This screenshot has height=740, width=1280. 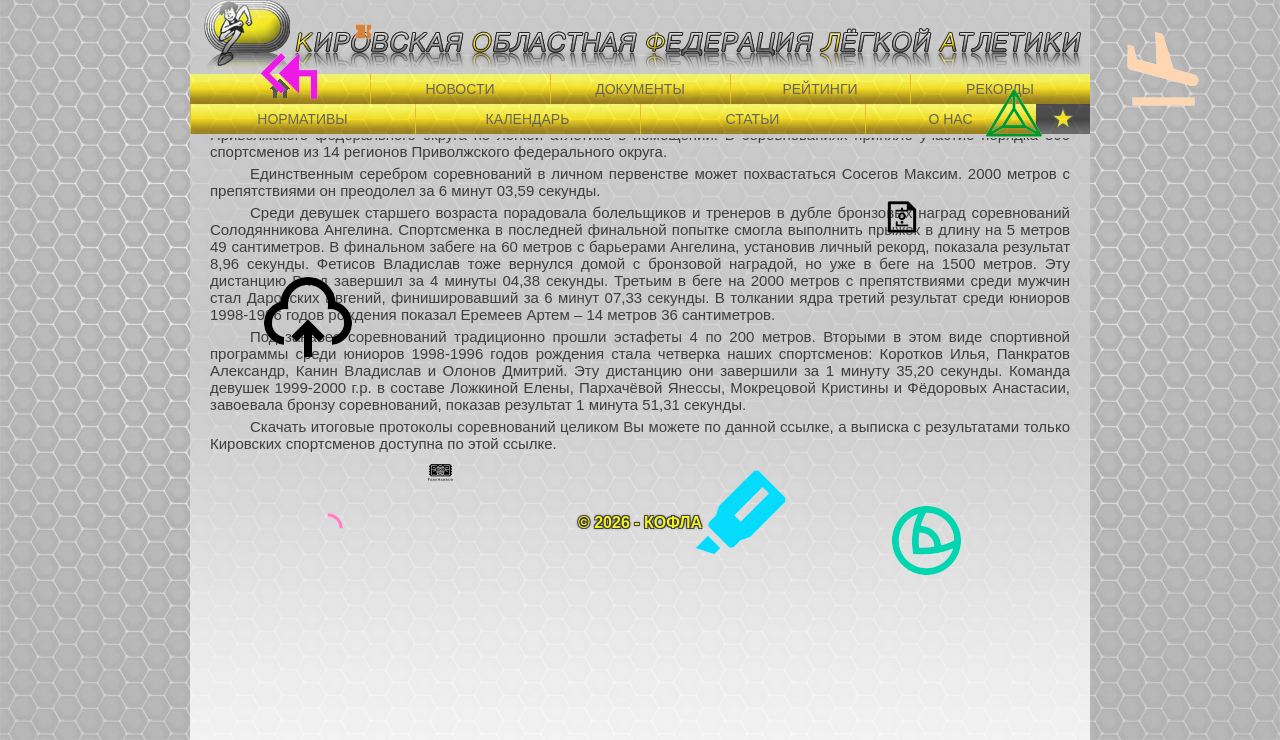 I want to click on indicates content is loading, so click(x=327, y=528).